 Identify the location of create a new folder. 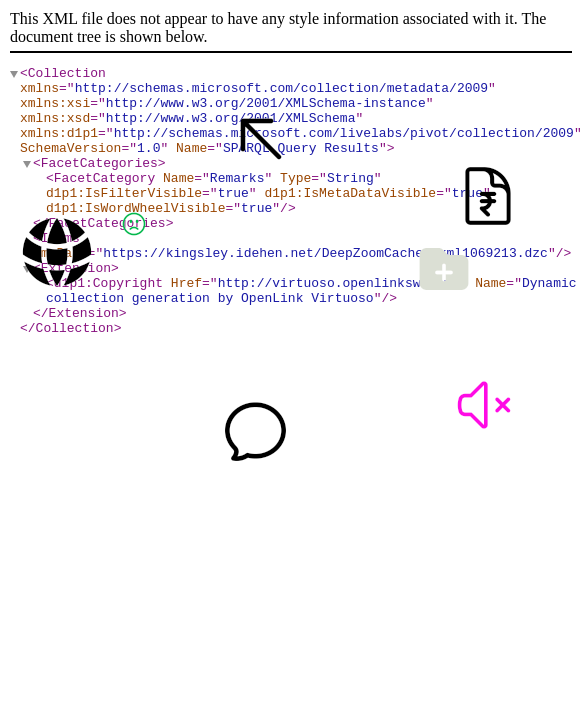
(444, 269).